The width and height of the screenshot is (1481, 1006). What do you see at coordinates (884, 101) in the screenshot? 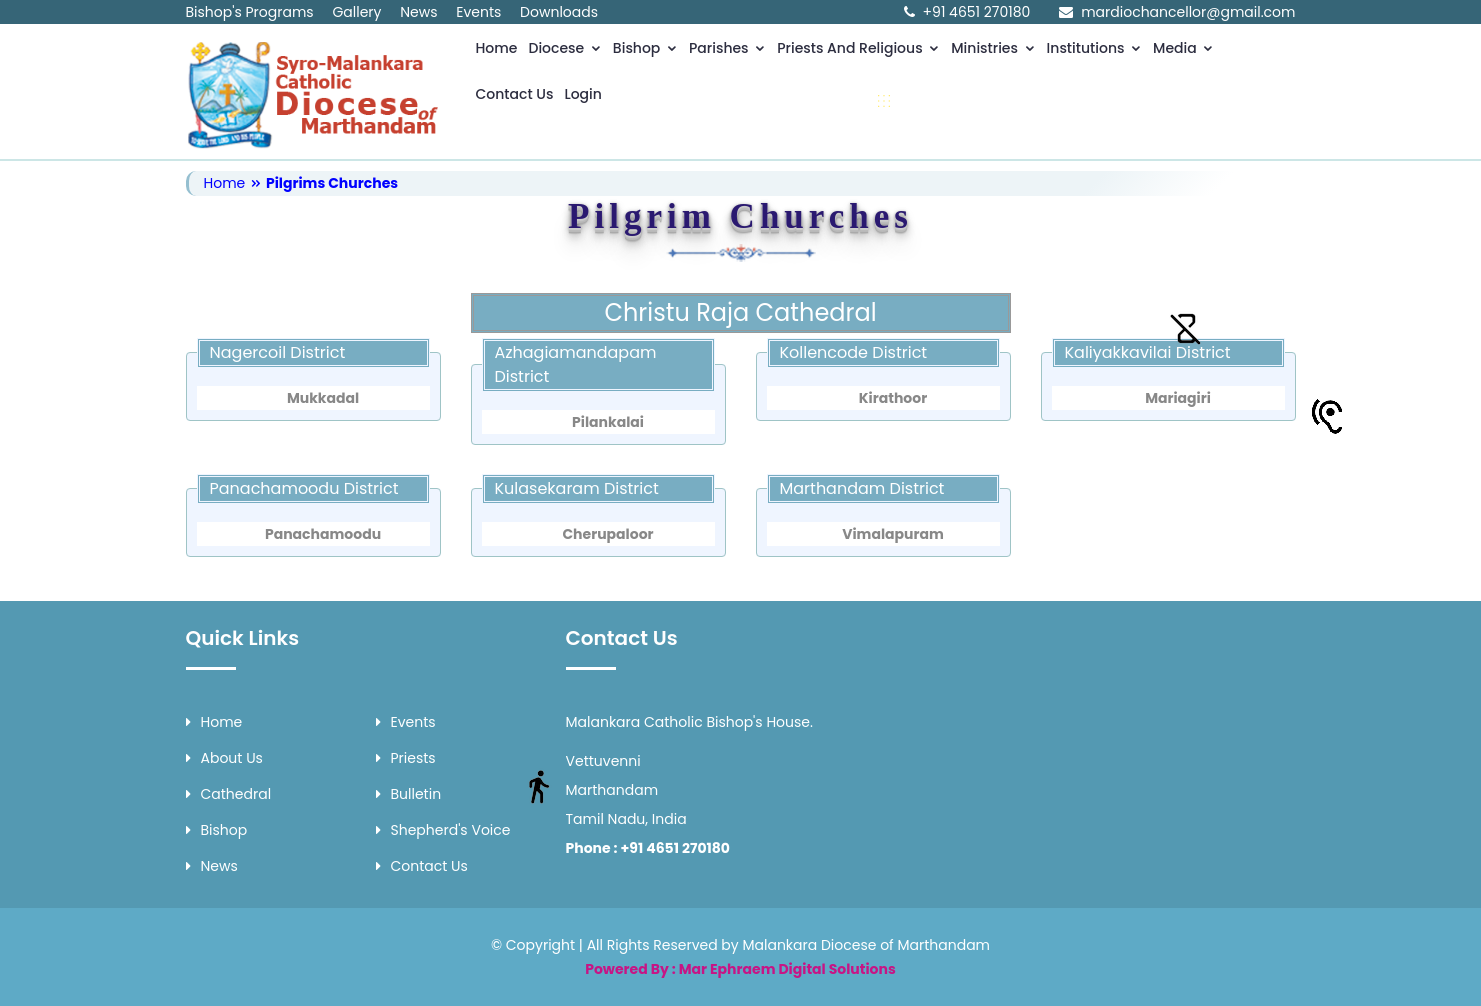
I see `open app drawer or launcher menu` at bounding box center [884, 101].